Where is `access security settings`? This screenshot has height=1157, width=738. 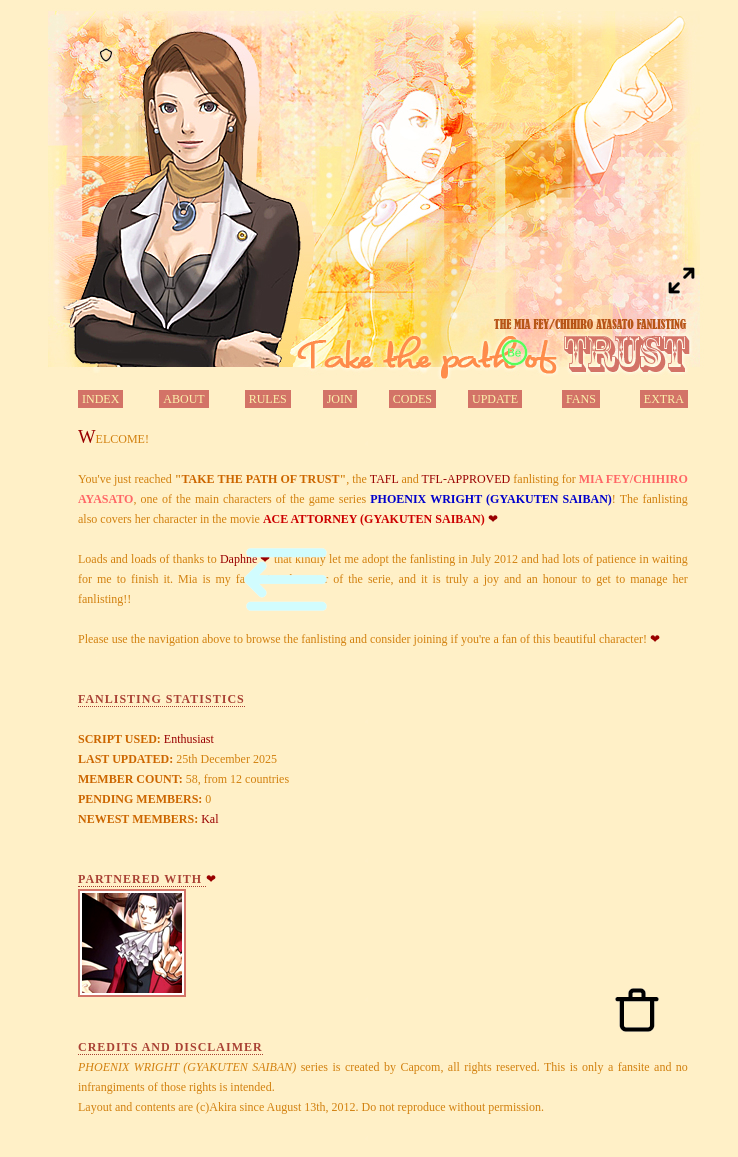
access security settings is located at coordinates (106, 55).